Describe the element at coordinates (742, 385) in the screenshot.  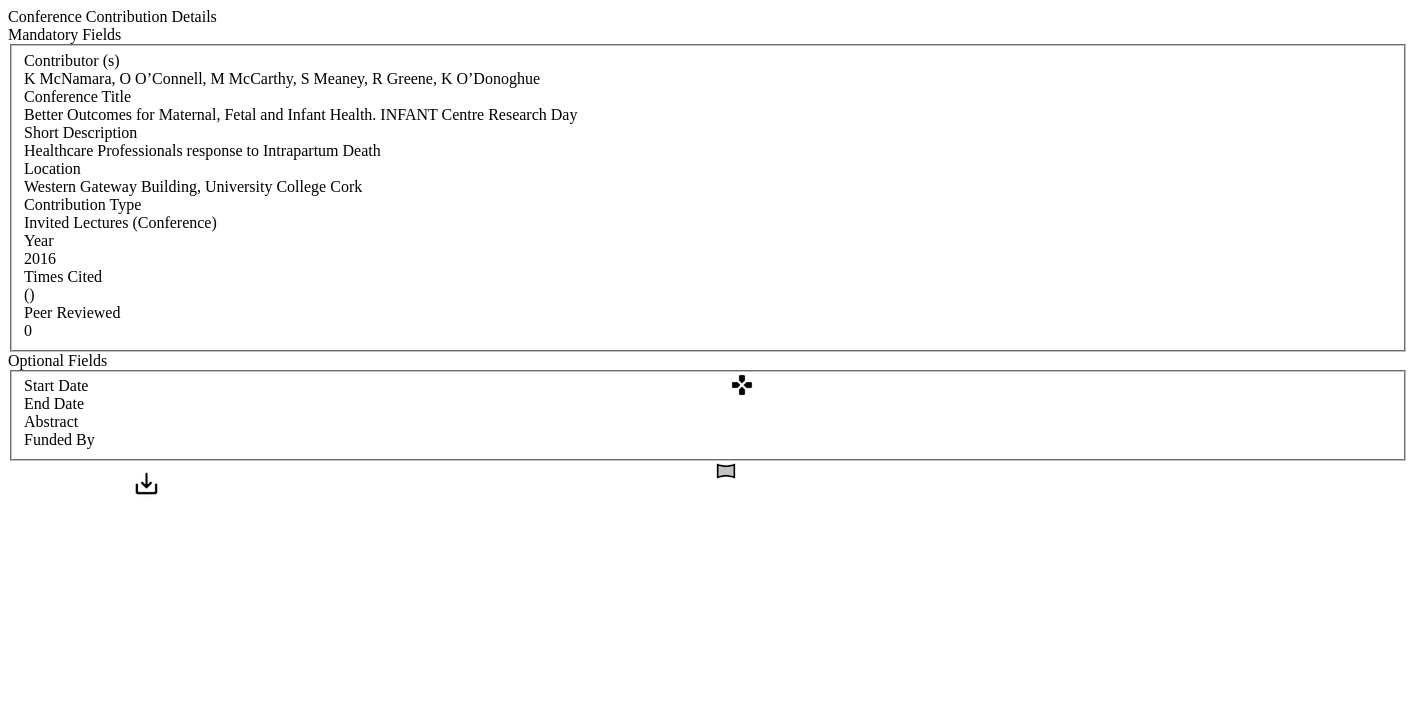
I see `access games or gaming section` at that location.